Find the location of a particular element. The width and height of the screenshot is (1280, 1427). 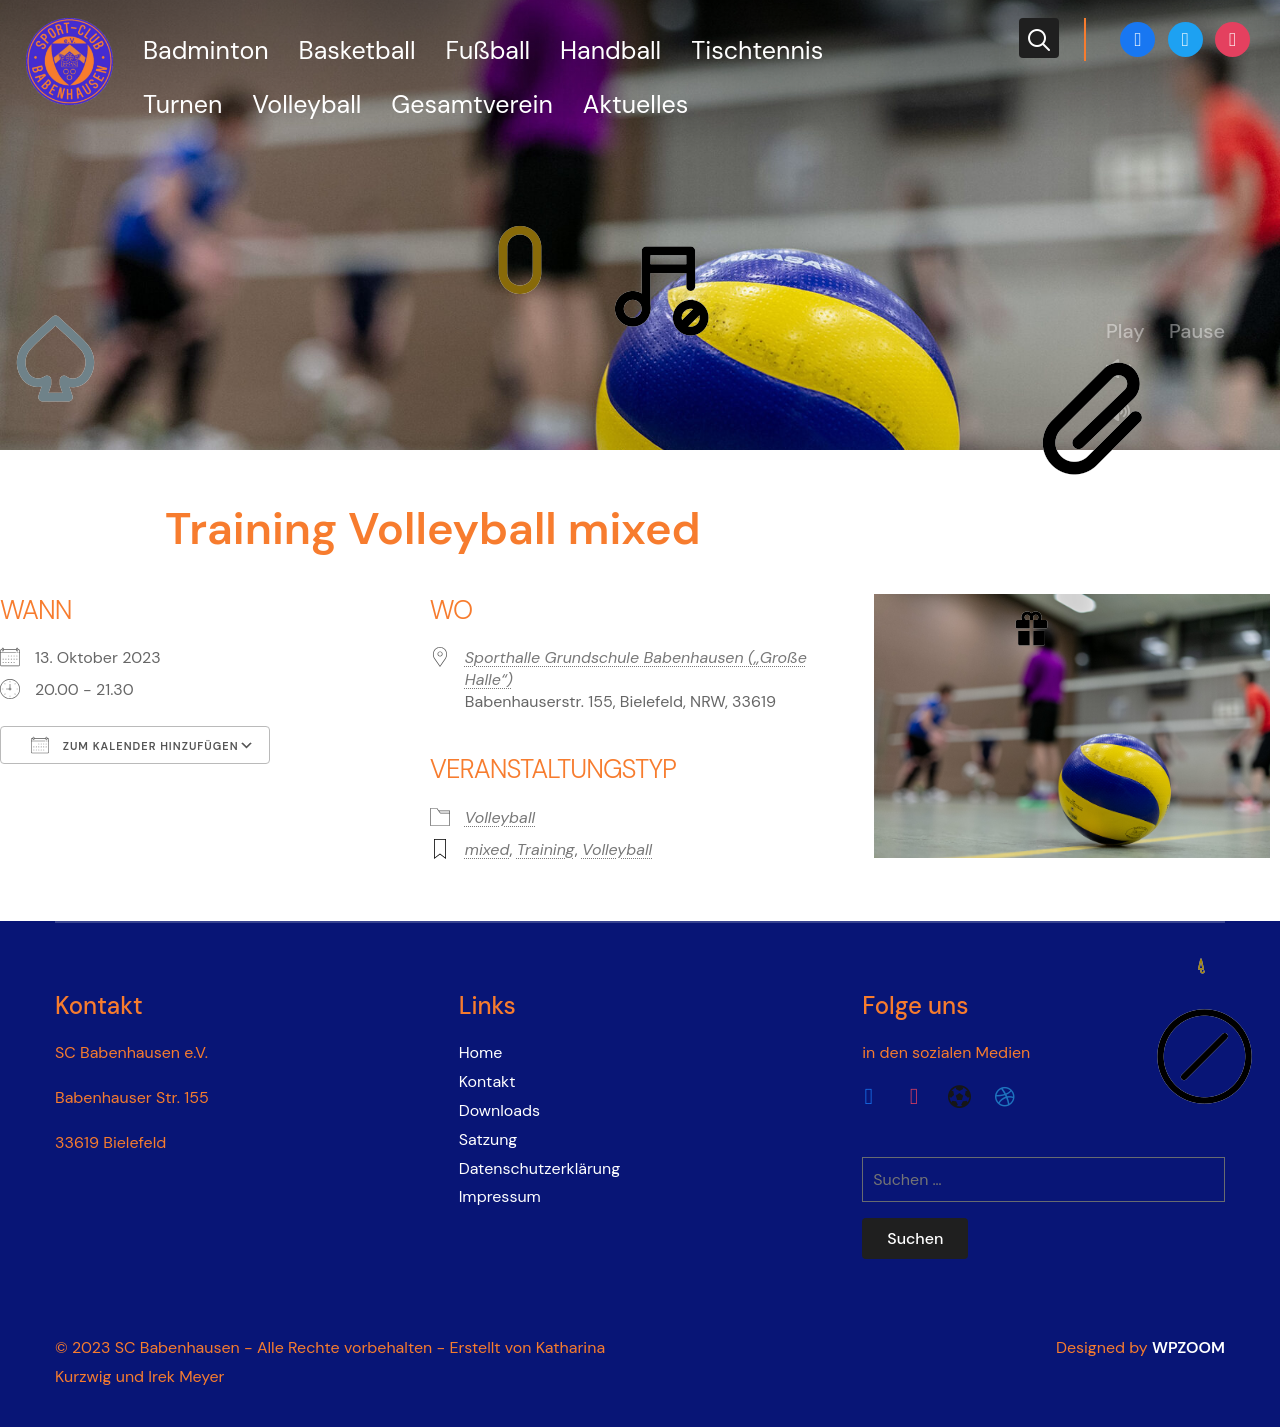

access gifts or rewards is located at coordinates (1031, 628).